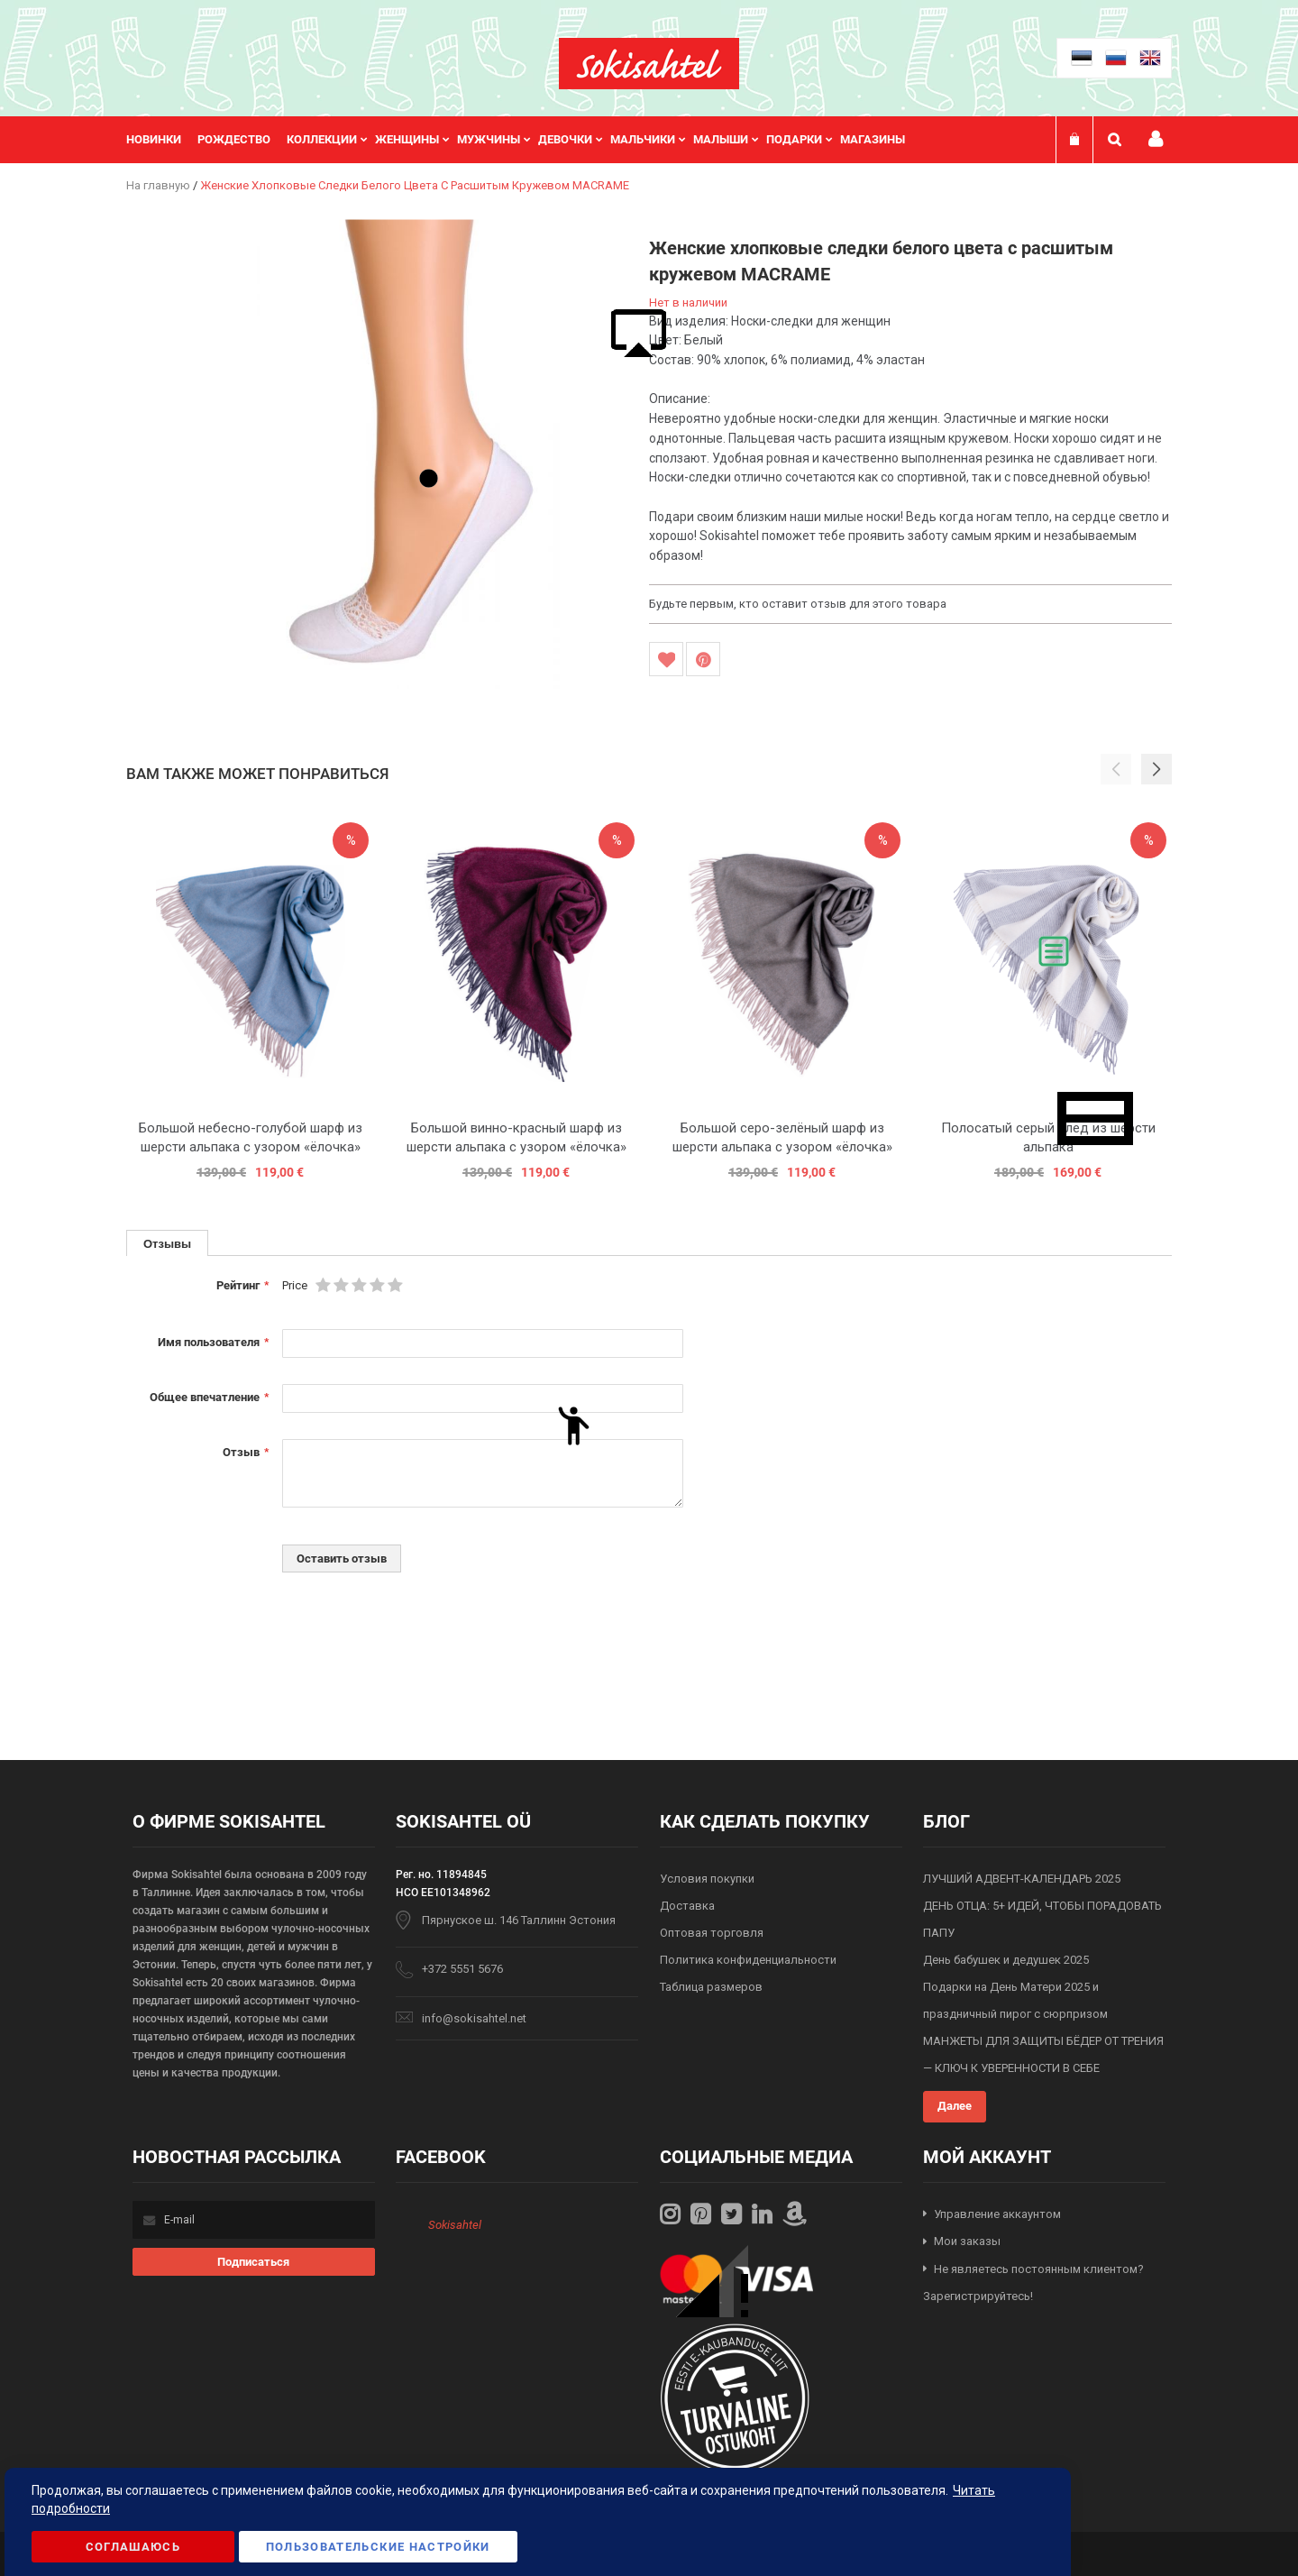 This screenshot has height=2576, width=1298. What do you see at coordinates (1092, 1118) in the screenshot?
I see `switch to stream or list view` at bounding box center [1092, 1118].